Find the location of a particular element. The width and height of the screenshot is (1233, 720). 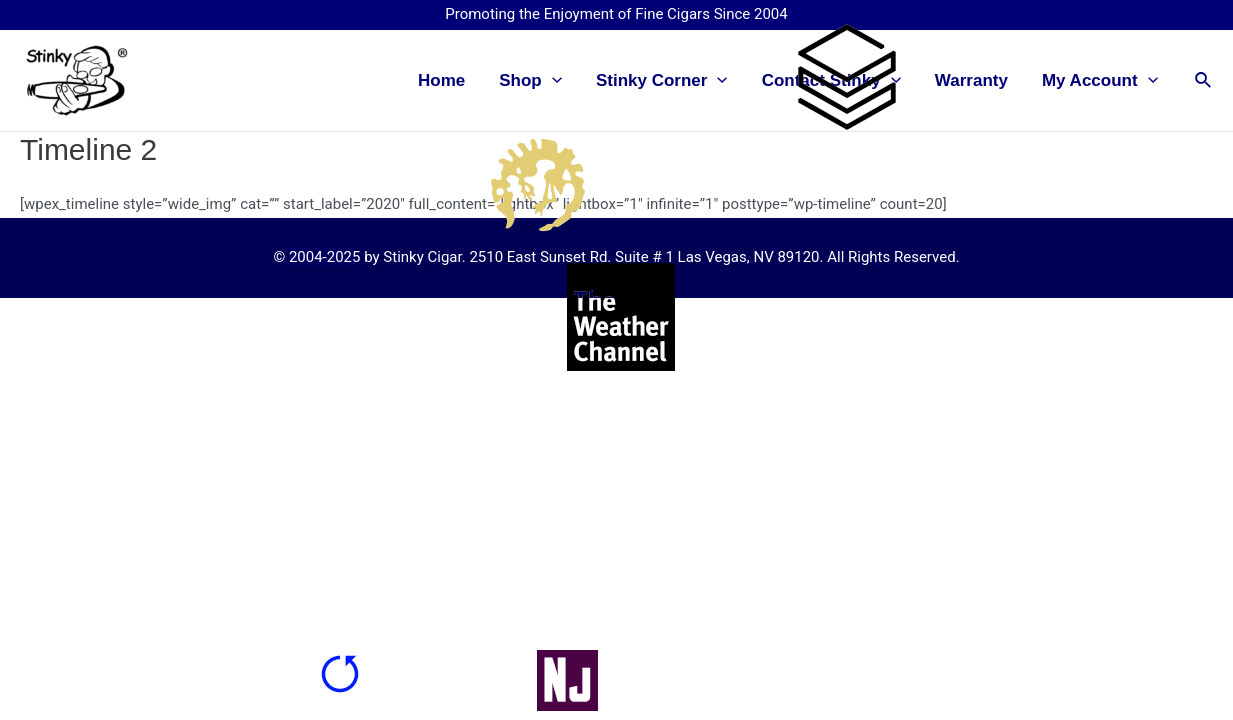

reset to previous state is located at coordinates (340, 674).